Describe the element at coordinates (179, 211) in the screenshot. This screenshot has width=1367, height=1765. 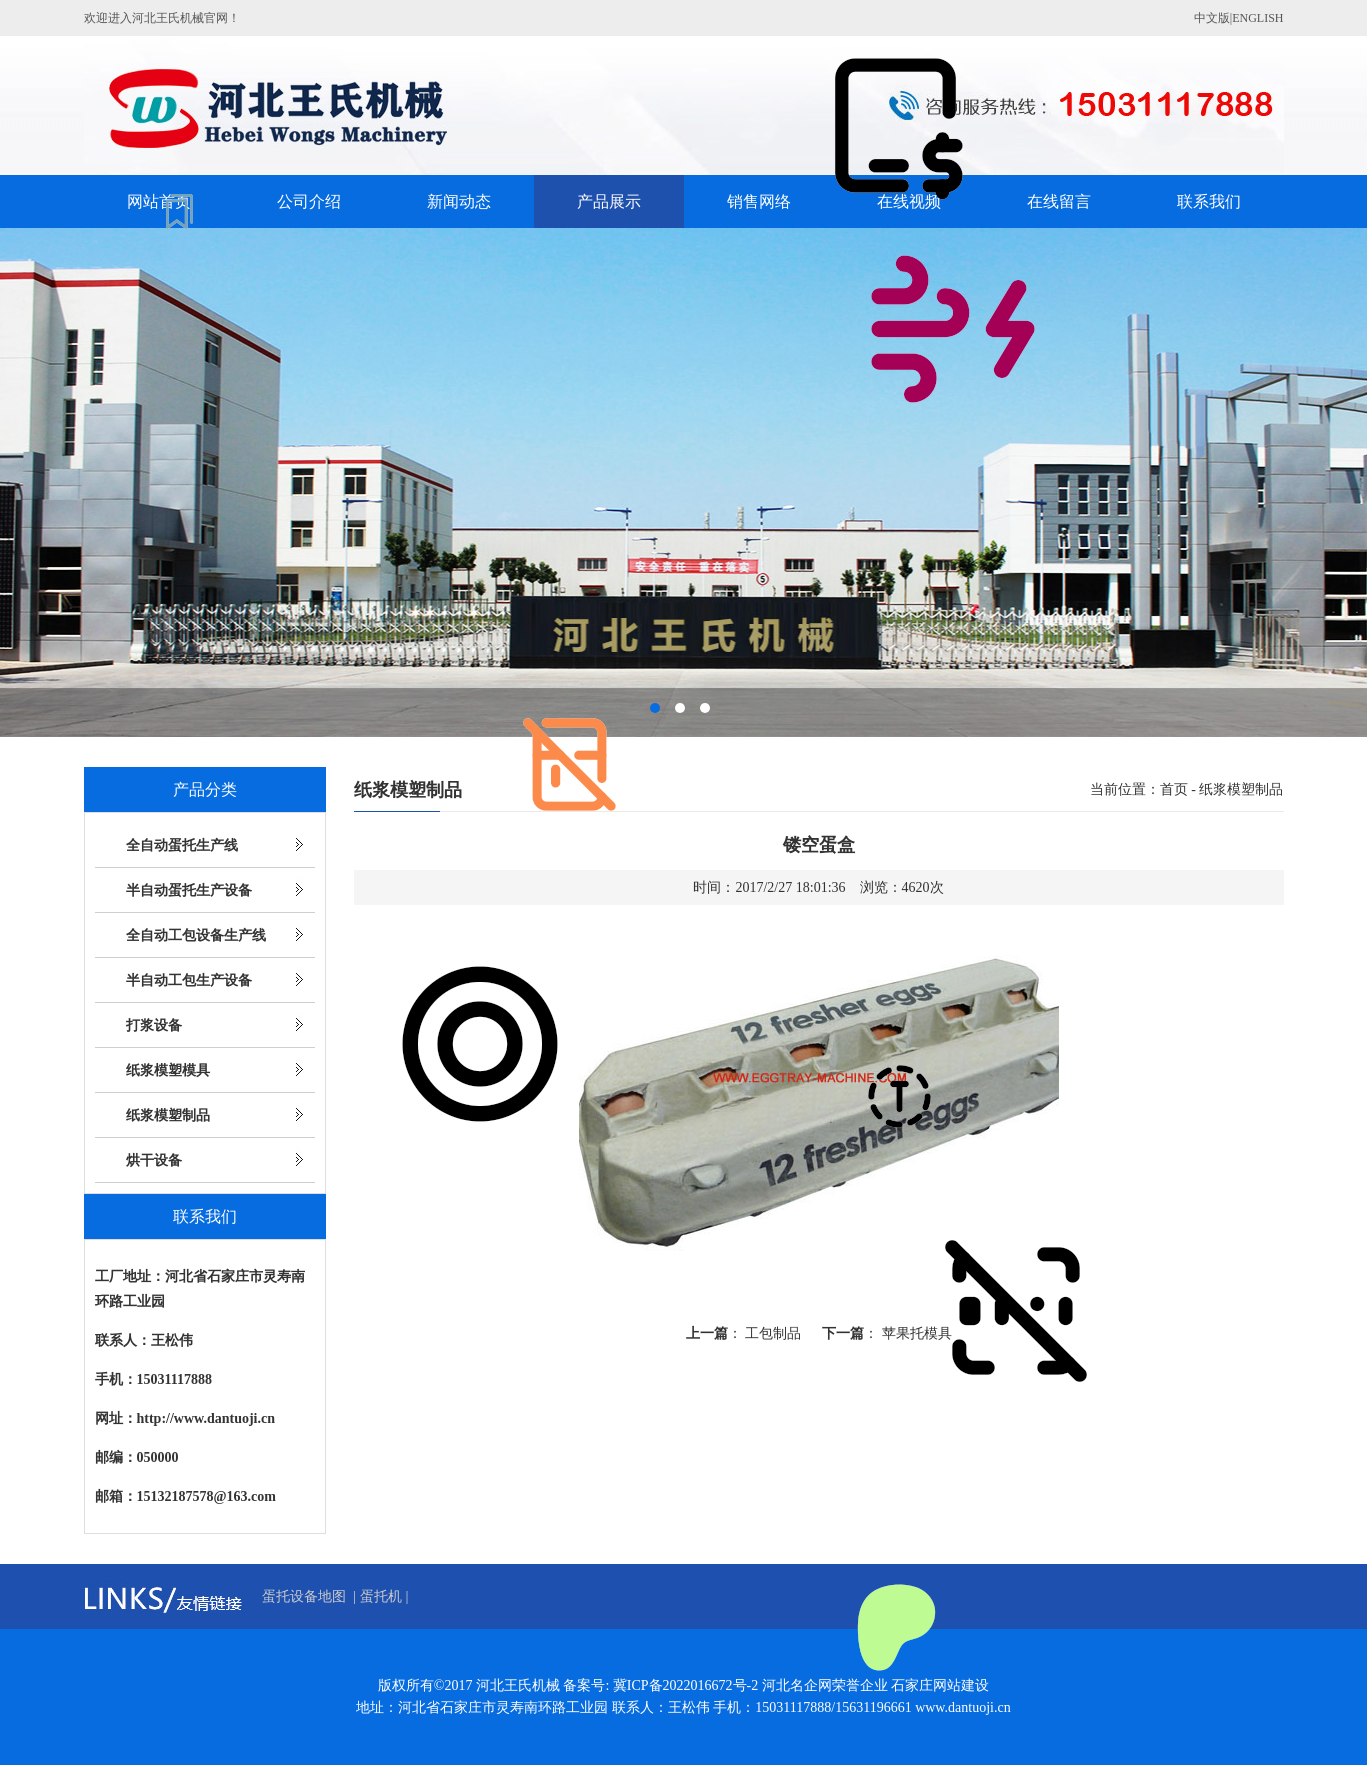
I see `view saved bookmarks` at that location.